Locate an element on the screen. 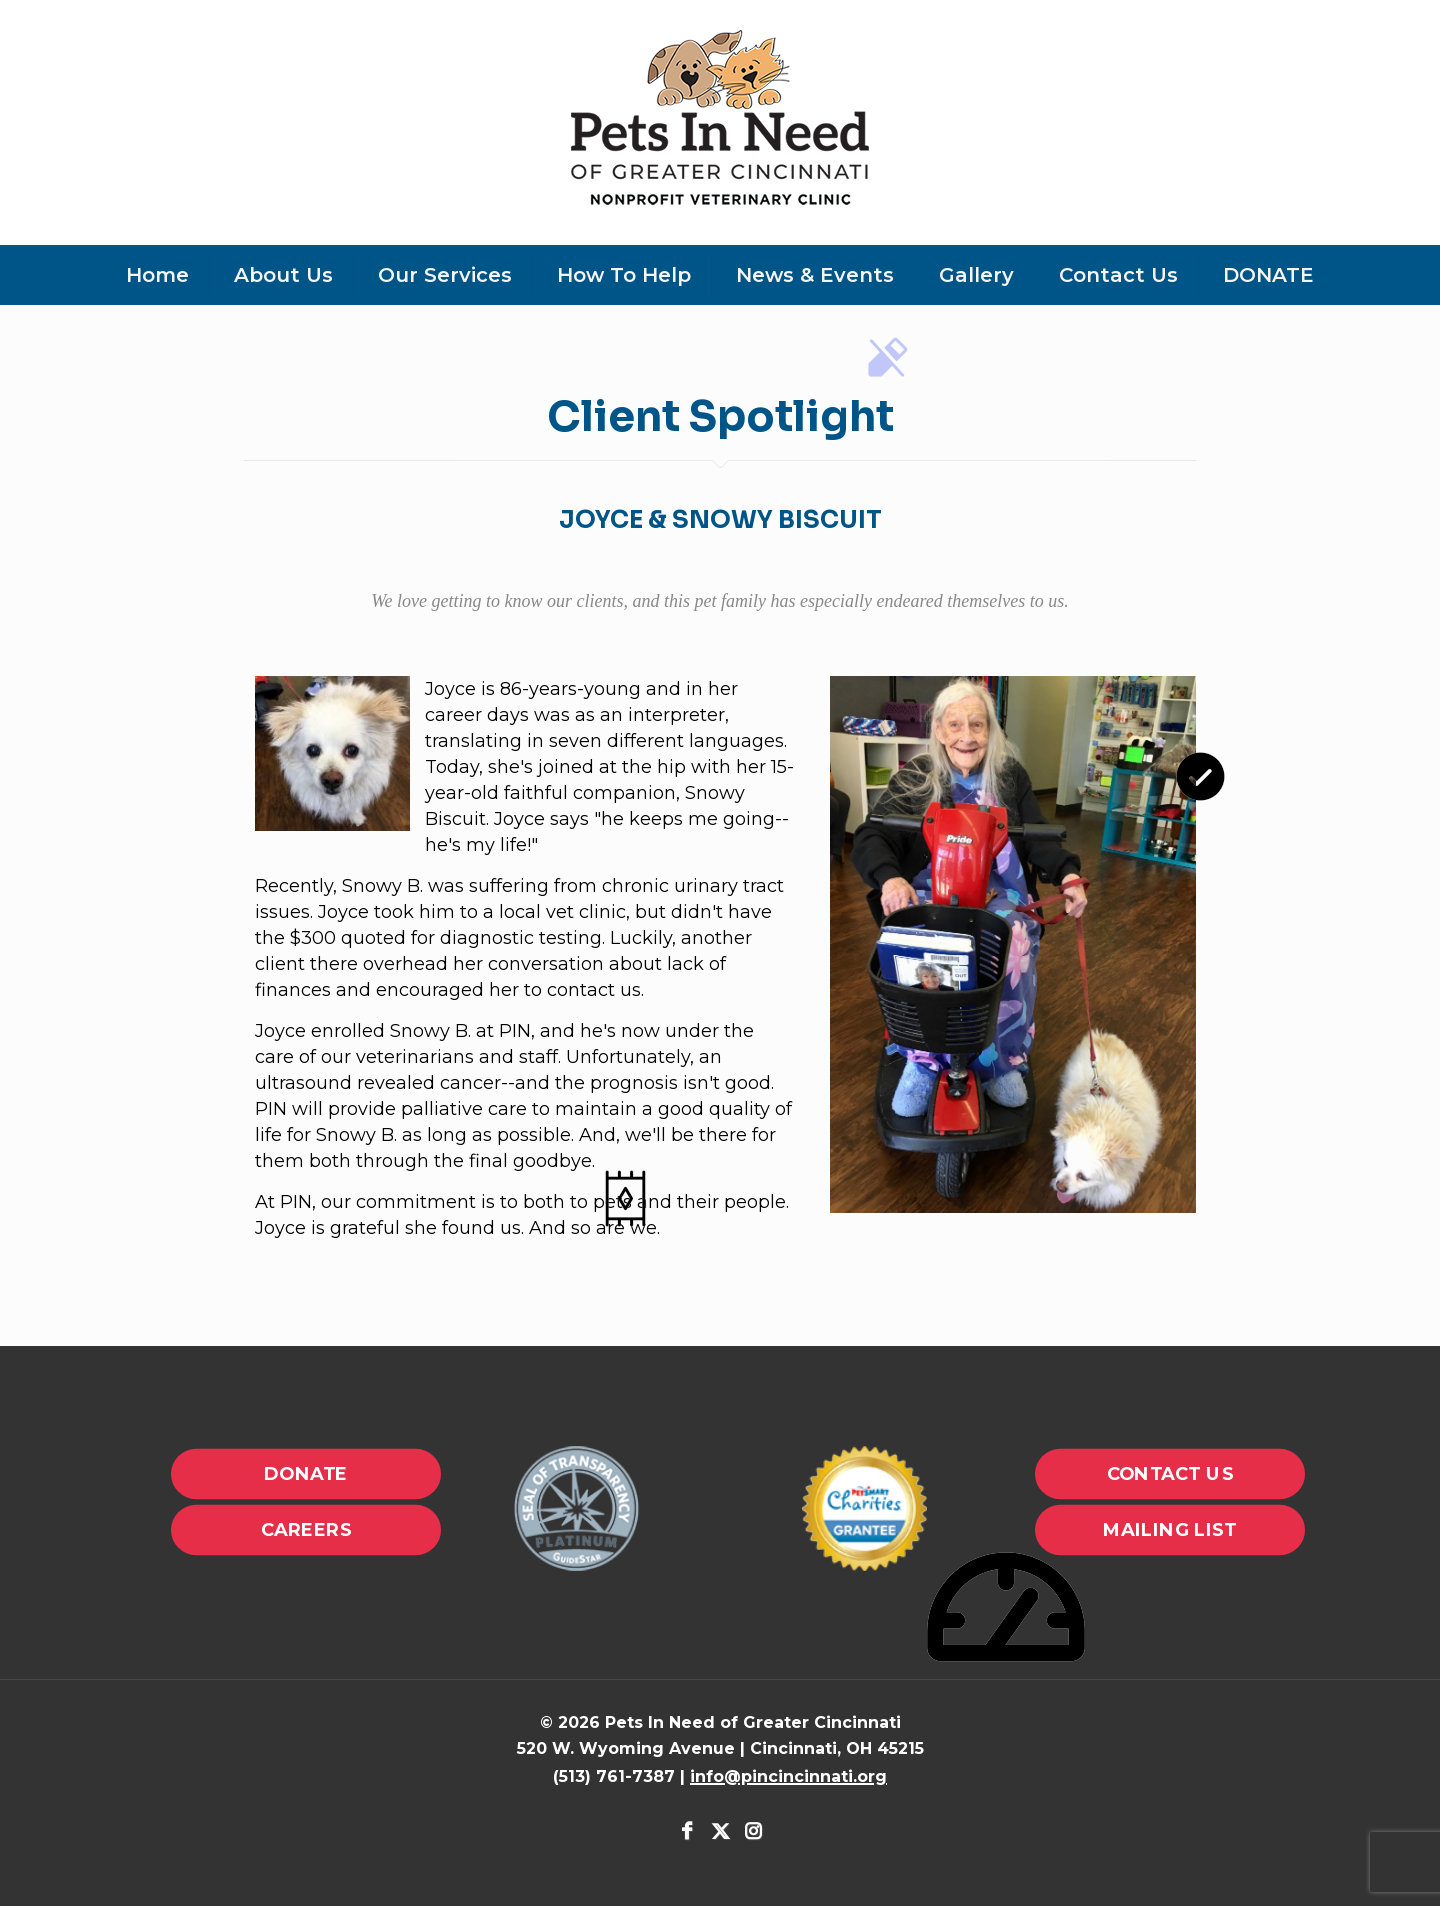  view performance metrics or speed is located at coordinates (1006, 1615).